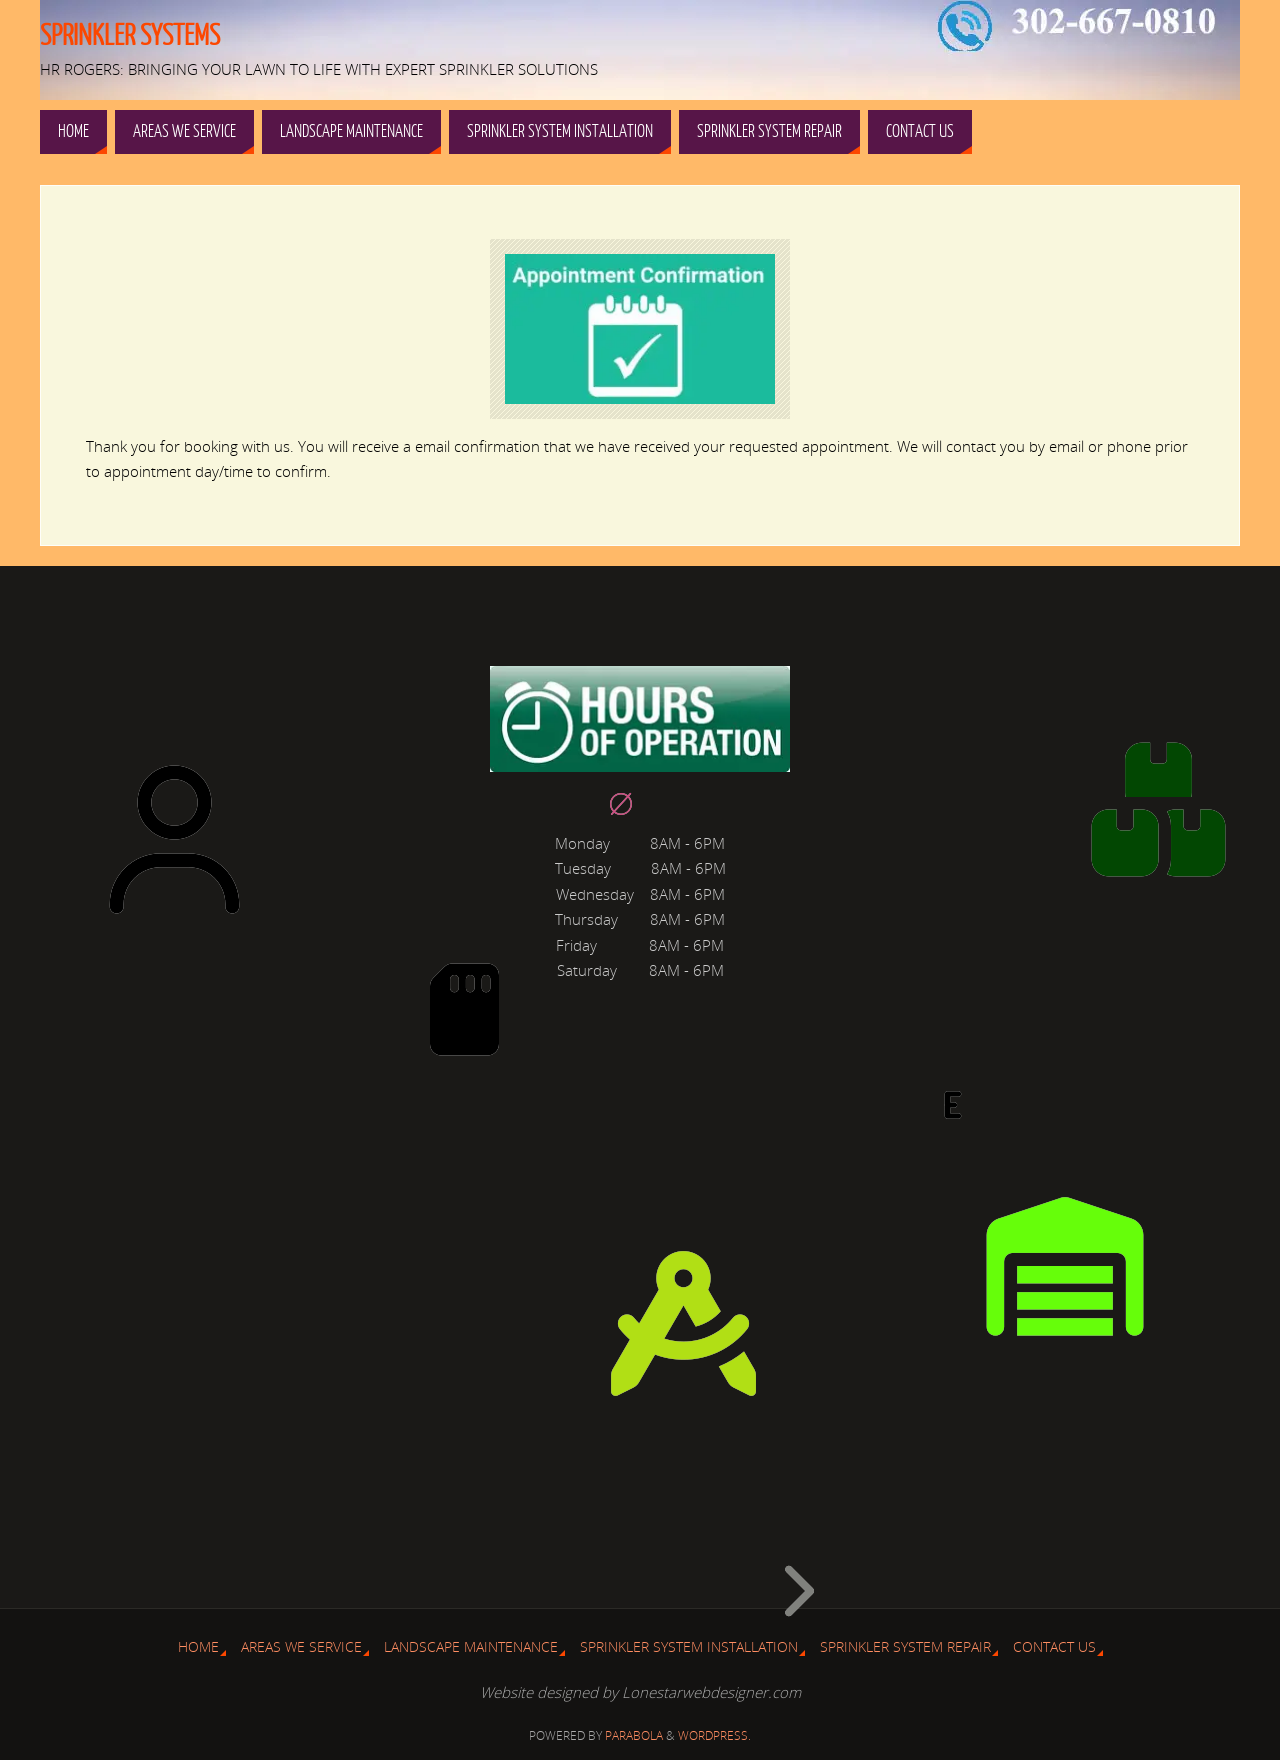  What do you see at coordinates (953, 1105) in the screenshot?
I see `indicates an "E" label or category marker` at bounding box center [953, 1105].